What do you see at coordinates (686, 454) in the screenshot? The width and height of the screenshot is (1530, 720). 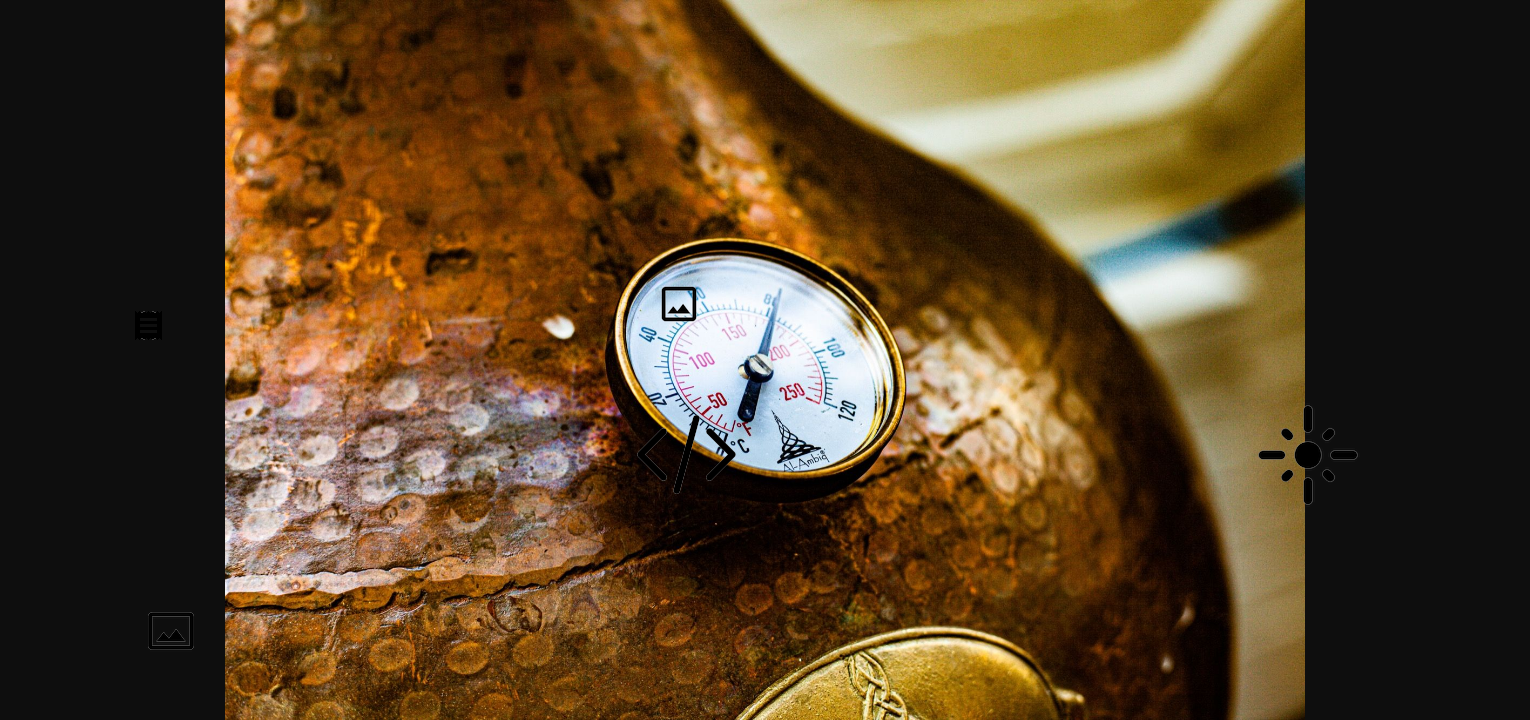 I see `view or edit source code` at bounding box center [686, 454].